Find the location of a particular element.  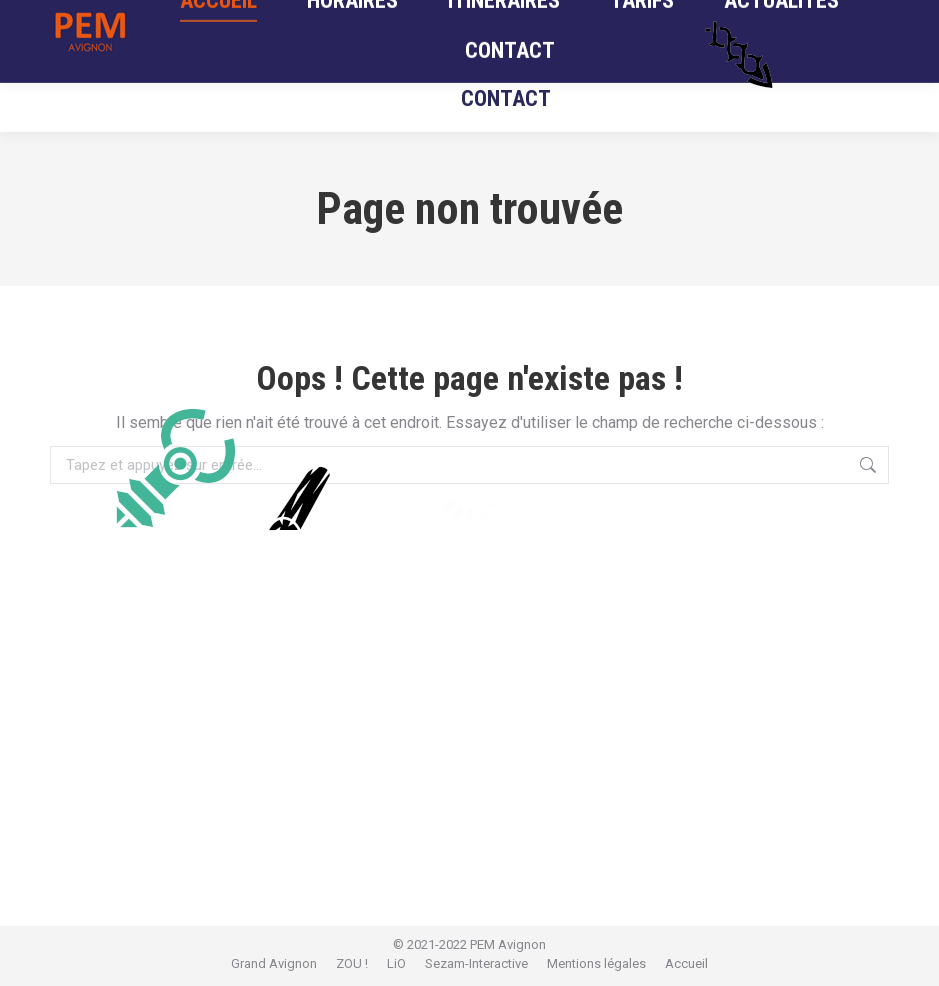

wood or lumber resource in a crafting game is located at coordinates (299, 498).